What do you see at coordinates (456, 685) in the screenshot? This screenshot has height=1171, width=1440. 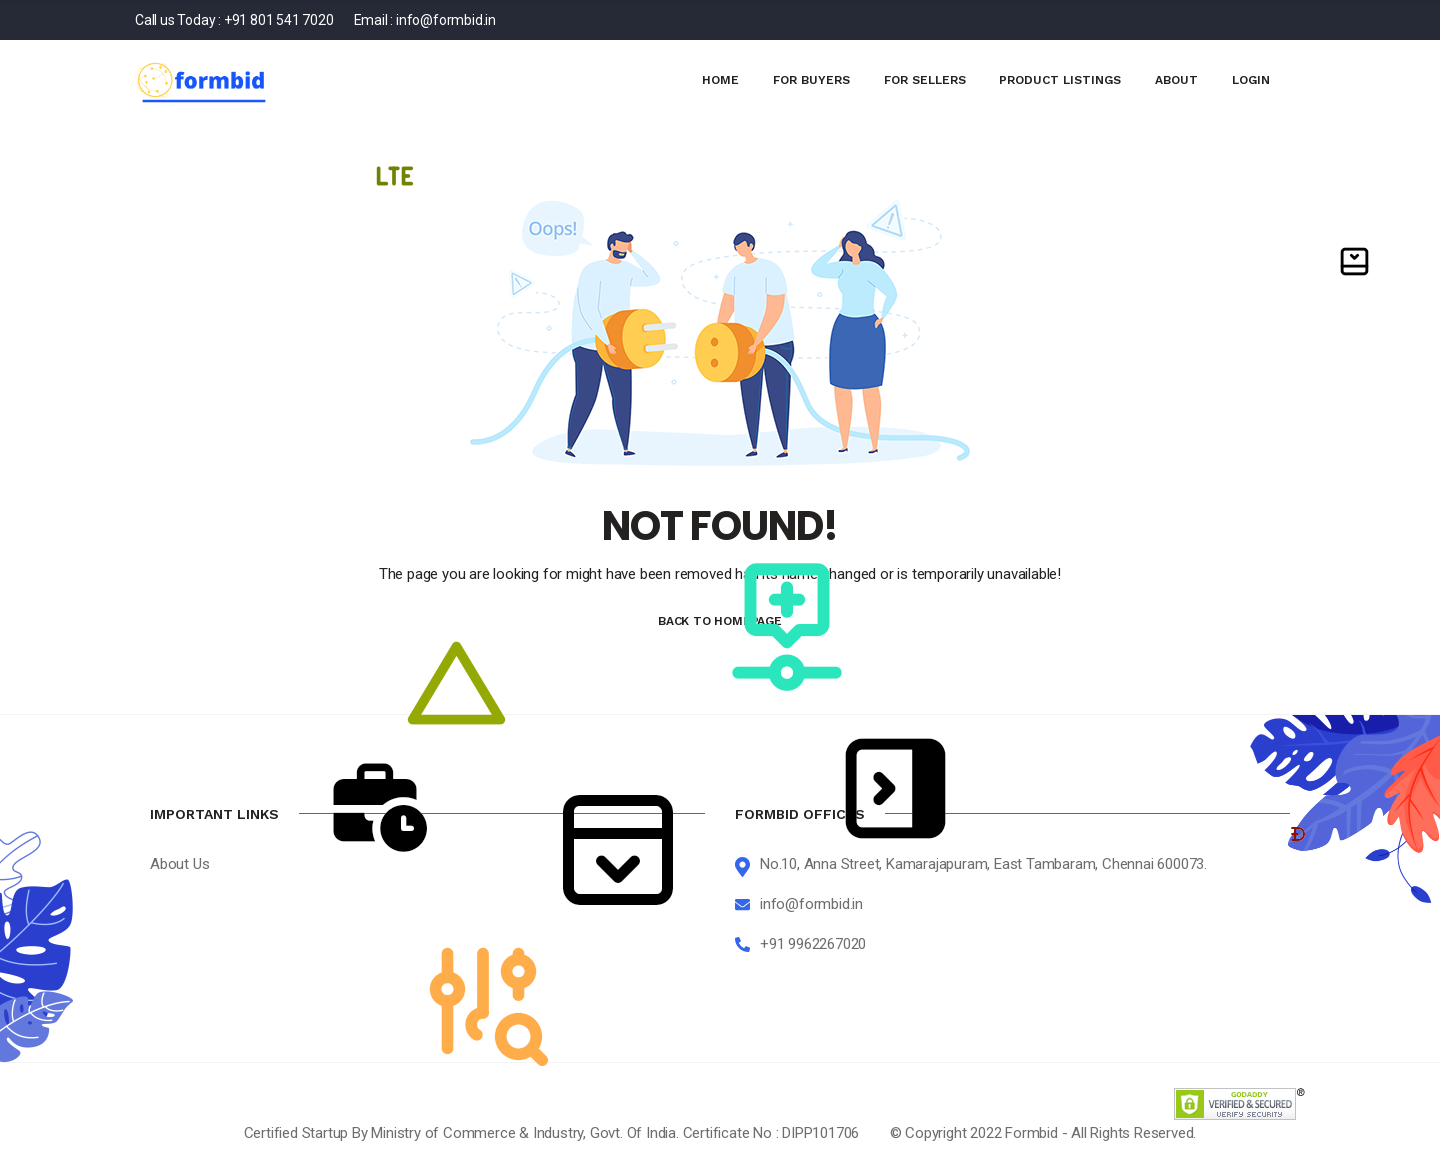 I see `vercel platform logo` at bounding box center [456, 685].